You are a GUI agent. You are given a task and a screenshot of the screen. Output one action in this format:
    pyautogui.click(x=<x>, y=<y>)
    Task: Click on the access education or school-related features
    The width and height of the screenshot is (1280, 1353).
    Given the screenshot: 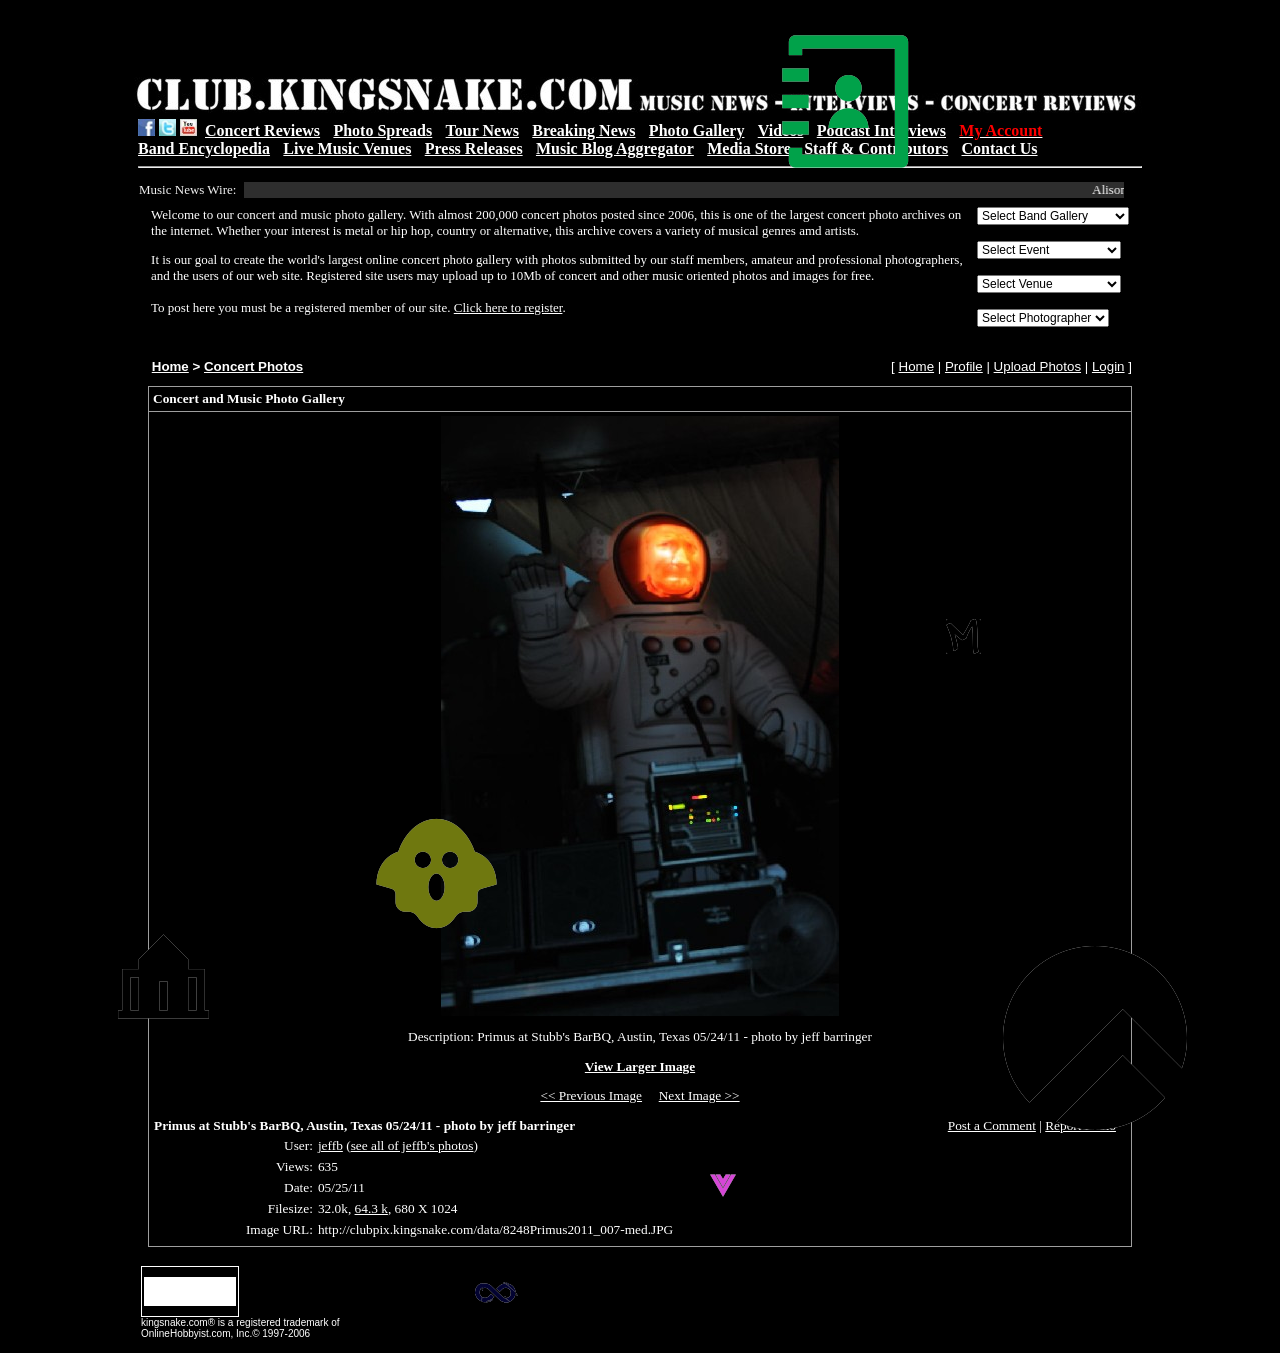 What is the action you would take?
    pyautogui.click(x=163, y=981)
    